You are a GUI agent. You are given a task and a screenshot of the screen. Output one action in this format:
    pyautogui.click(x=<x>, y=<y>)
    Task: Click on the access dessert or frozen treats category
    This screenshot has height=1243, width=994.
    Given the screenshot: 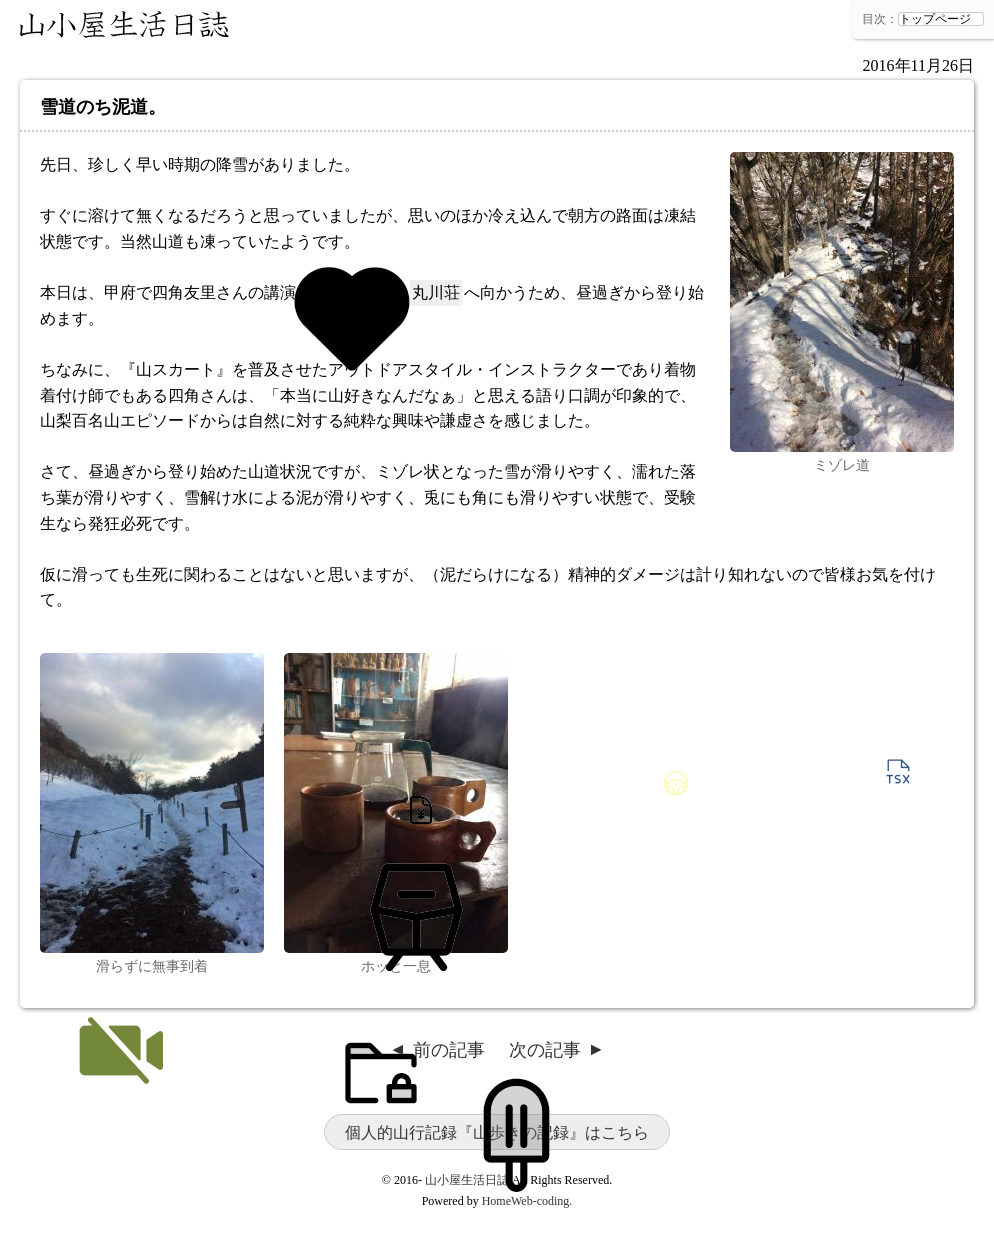 What is the action you would take?
    pyautogui.click(x=516, y=1133)
    